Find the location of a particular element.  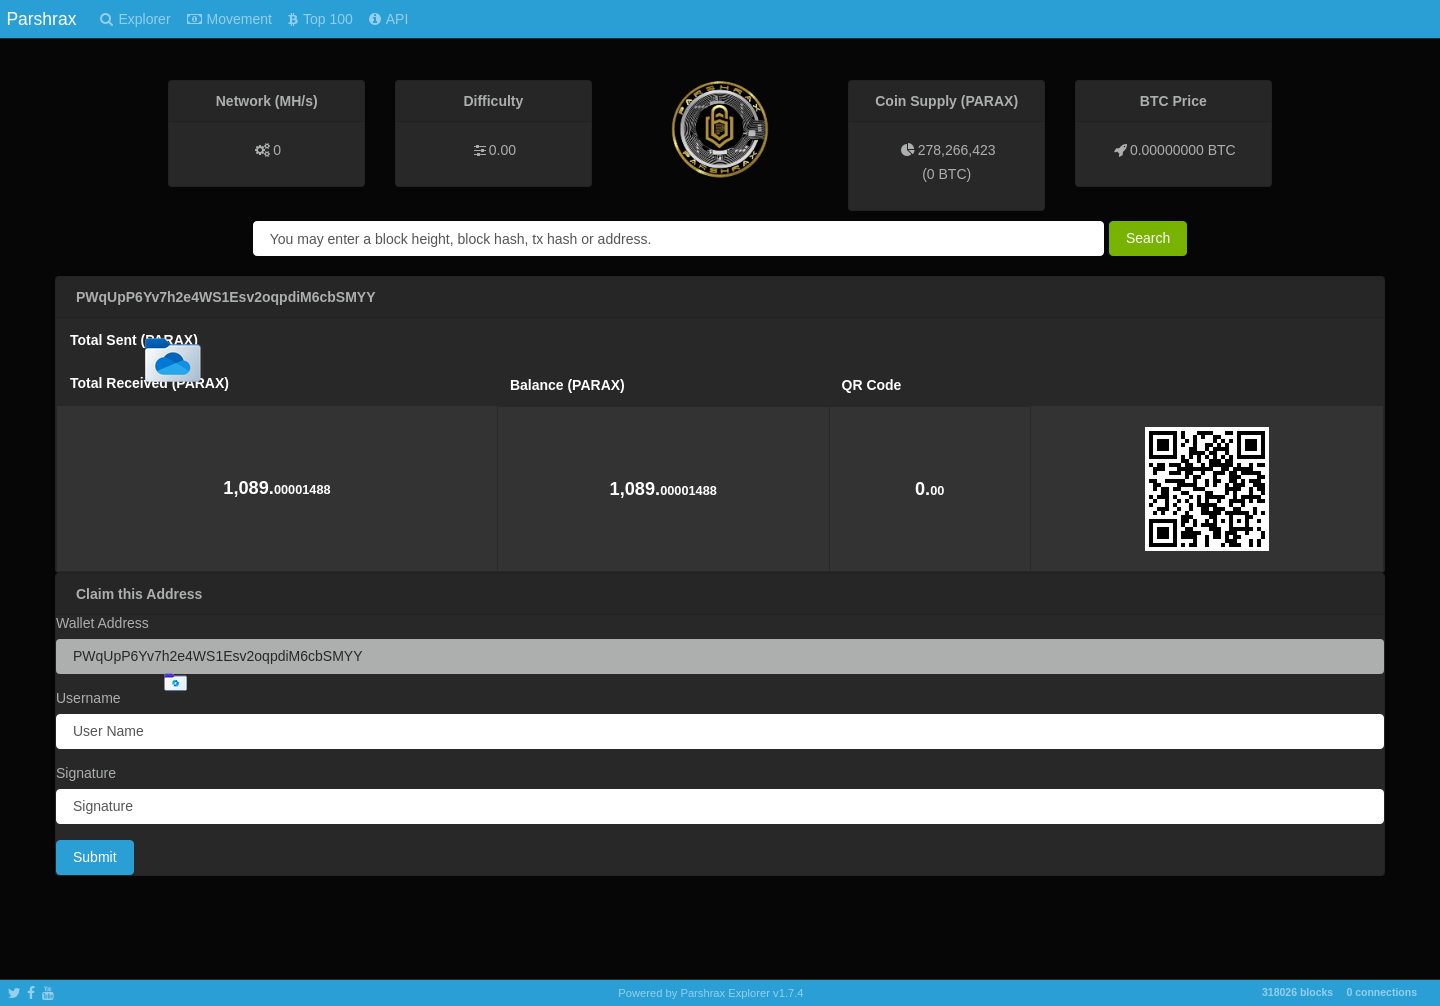

open your OneDrive synced folder is located at coordinates (172, 361).